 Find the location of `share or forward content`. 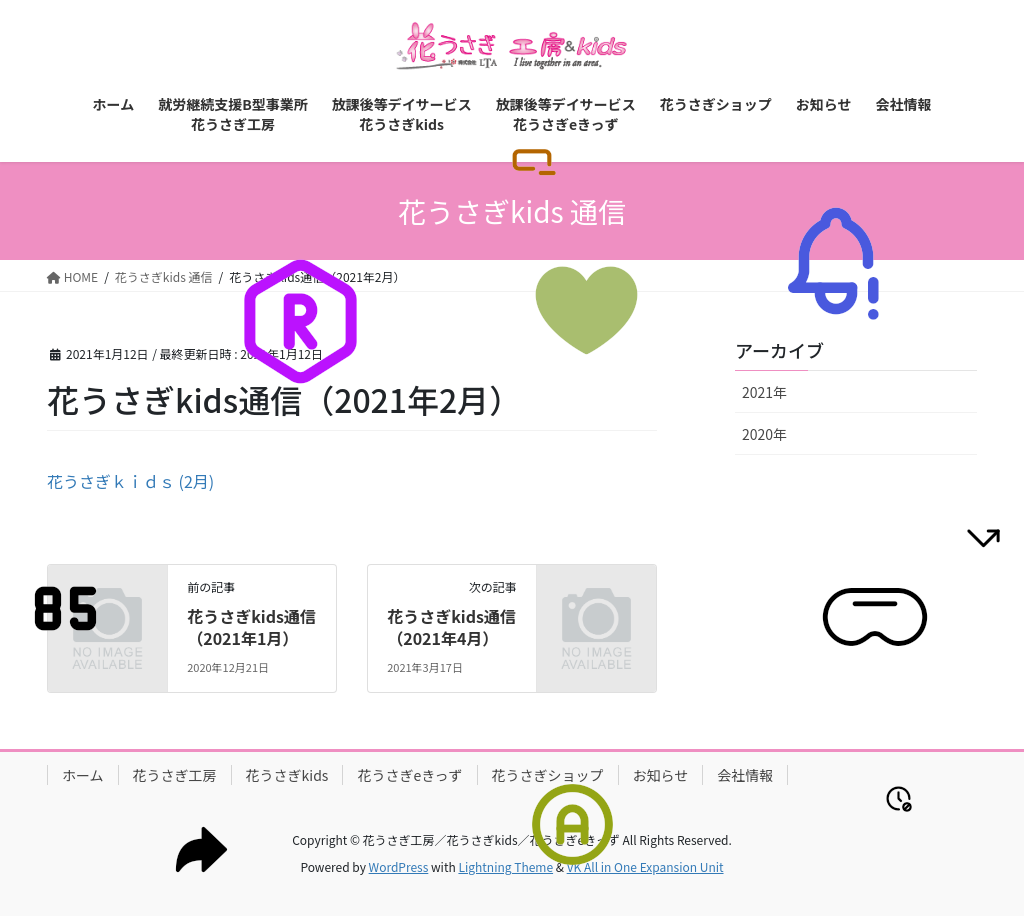

share or forward content is located at coordinates (201, 849).